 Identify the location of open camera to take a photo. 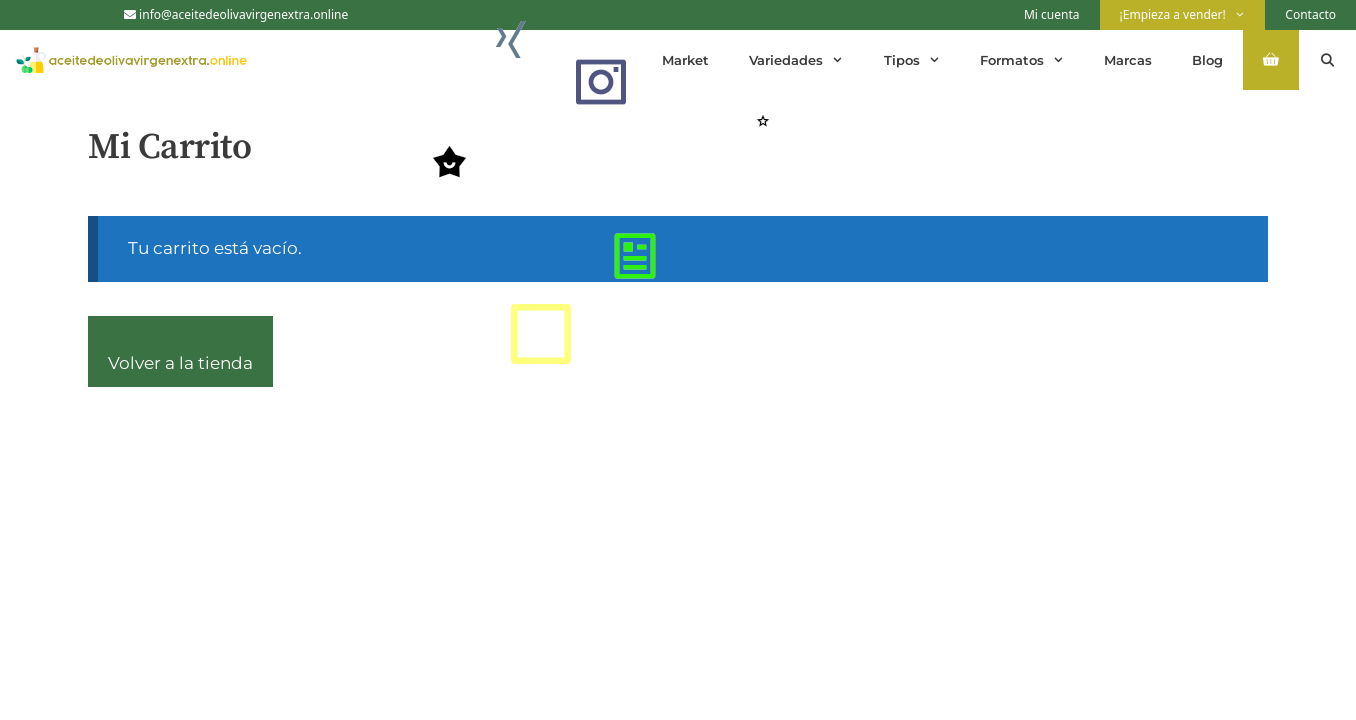
(601, 82).